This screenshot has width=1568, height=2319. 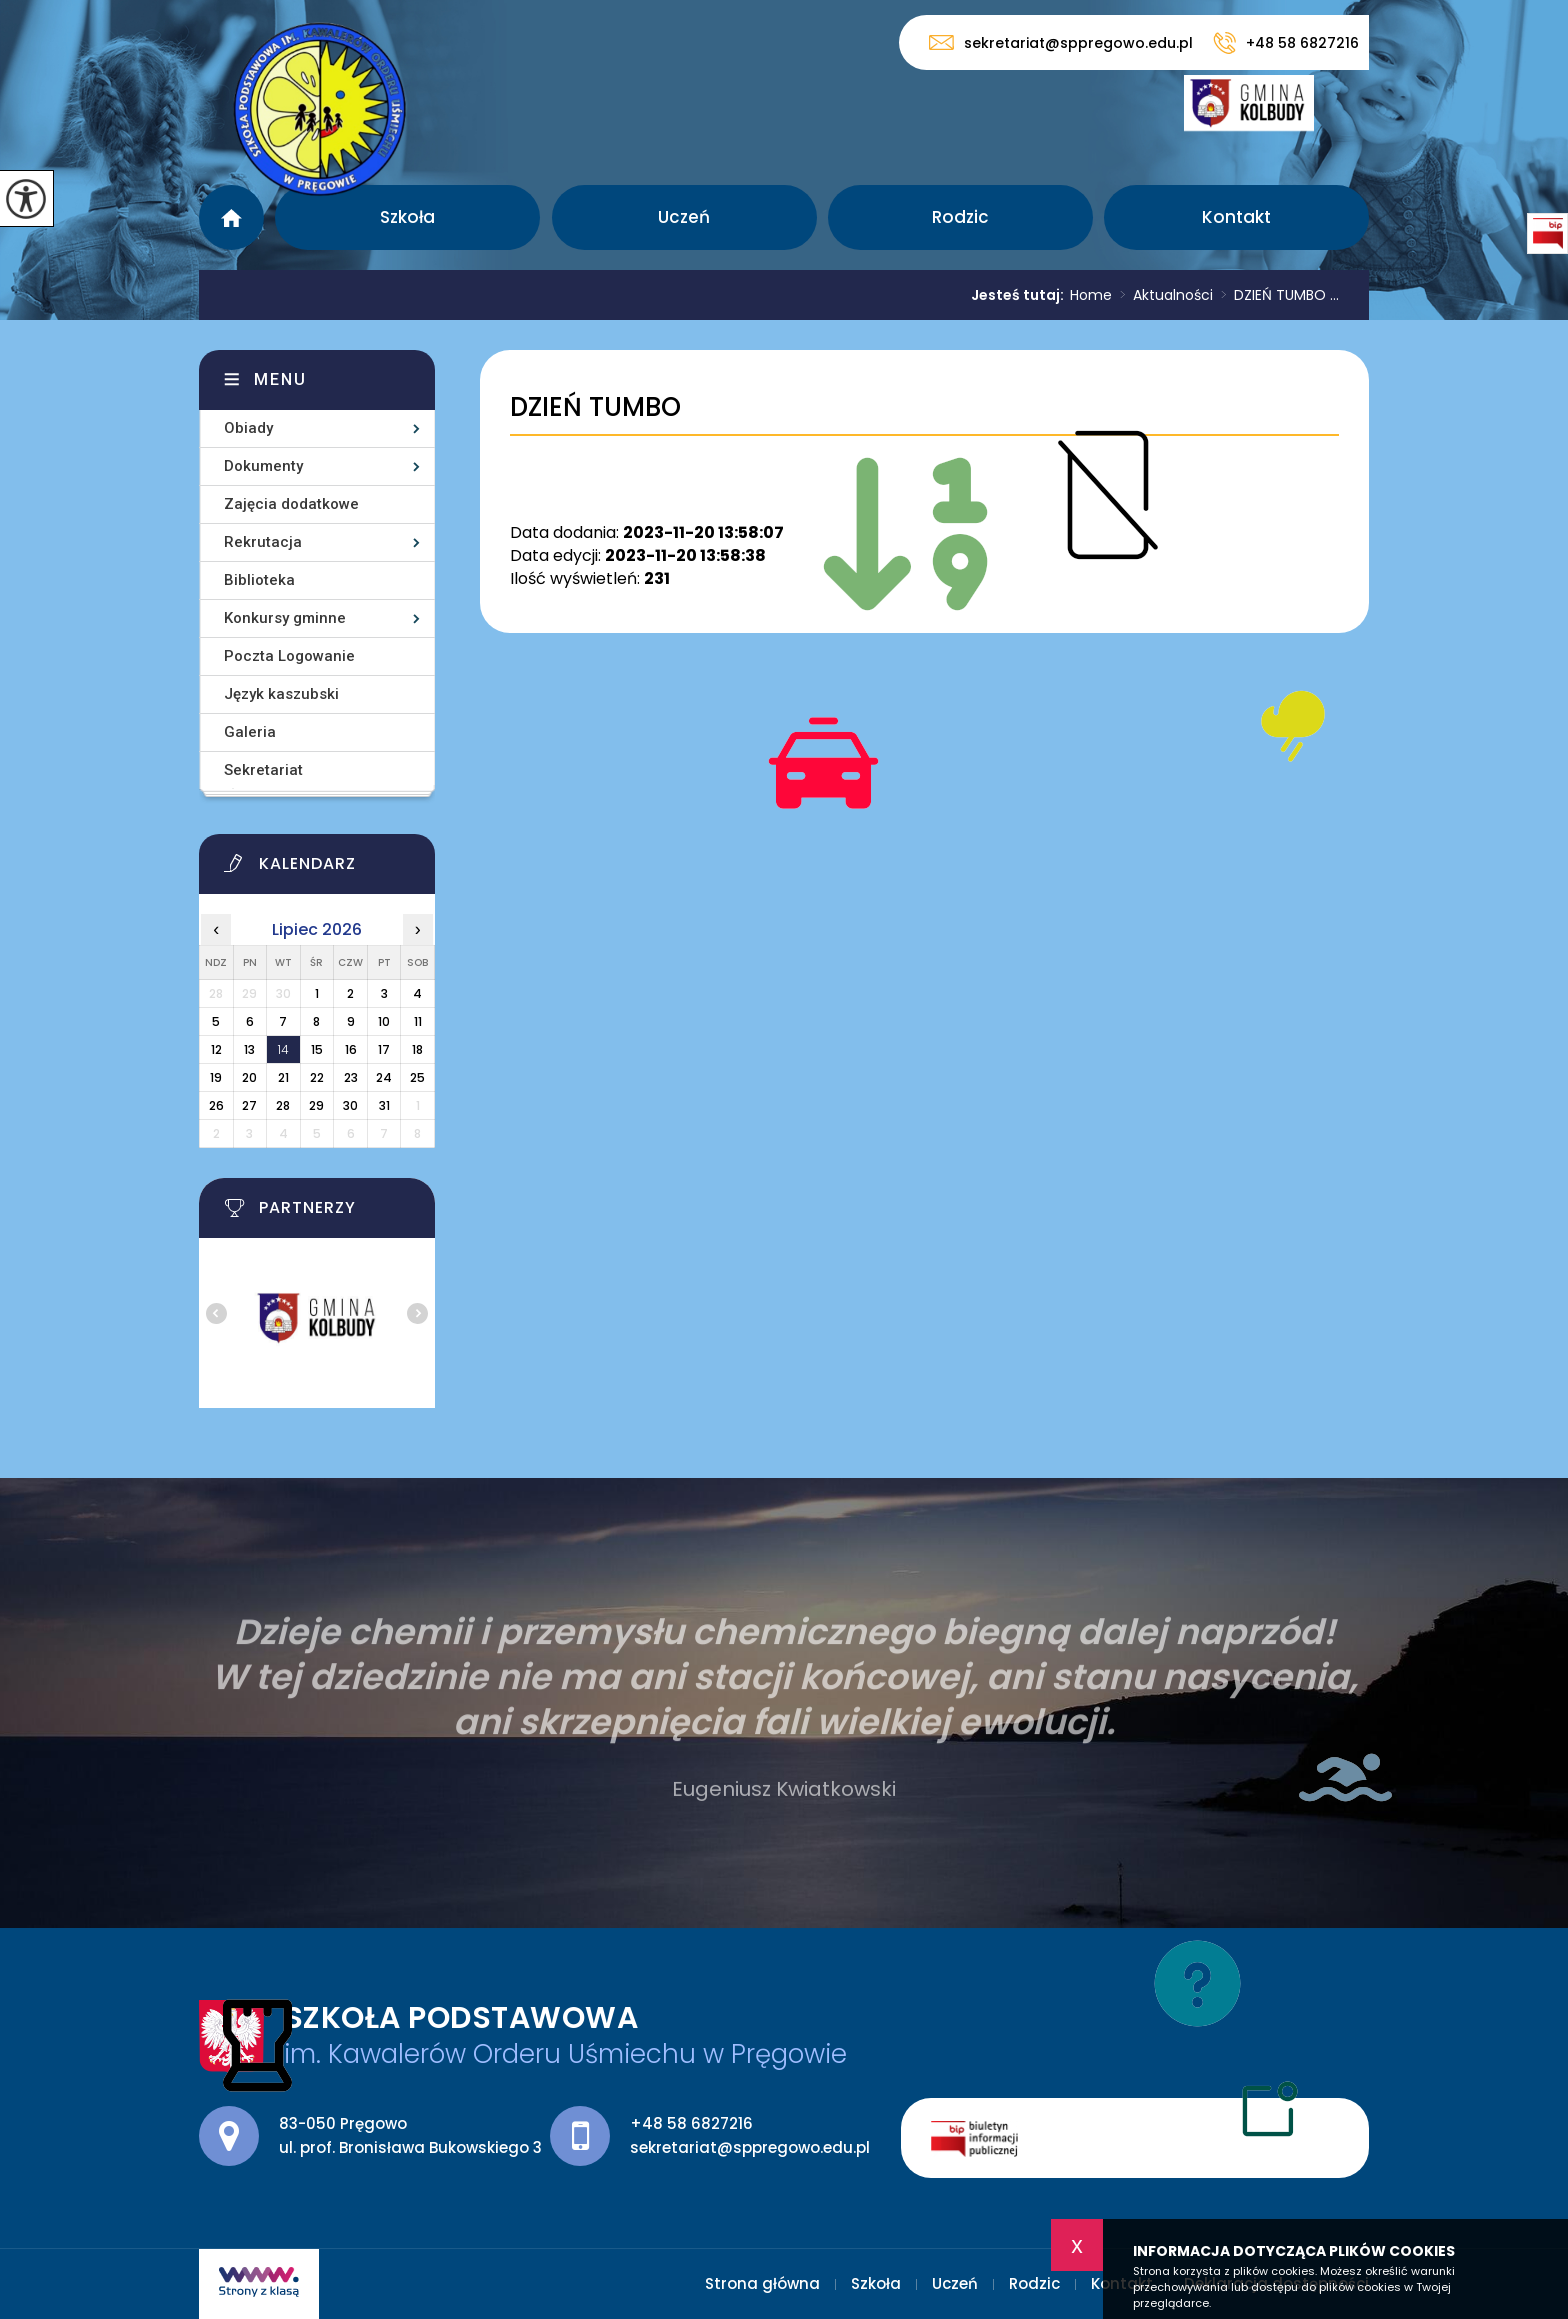 What do you see at coordinates (823, 768) in the screenshot?
I see `indicates police or emergency services` at bounding box center [823, 768].